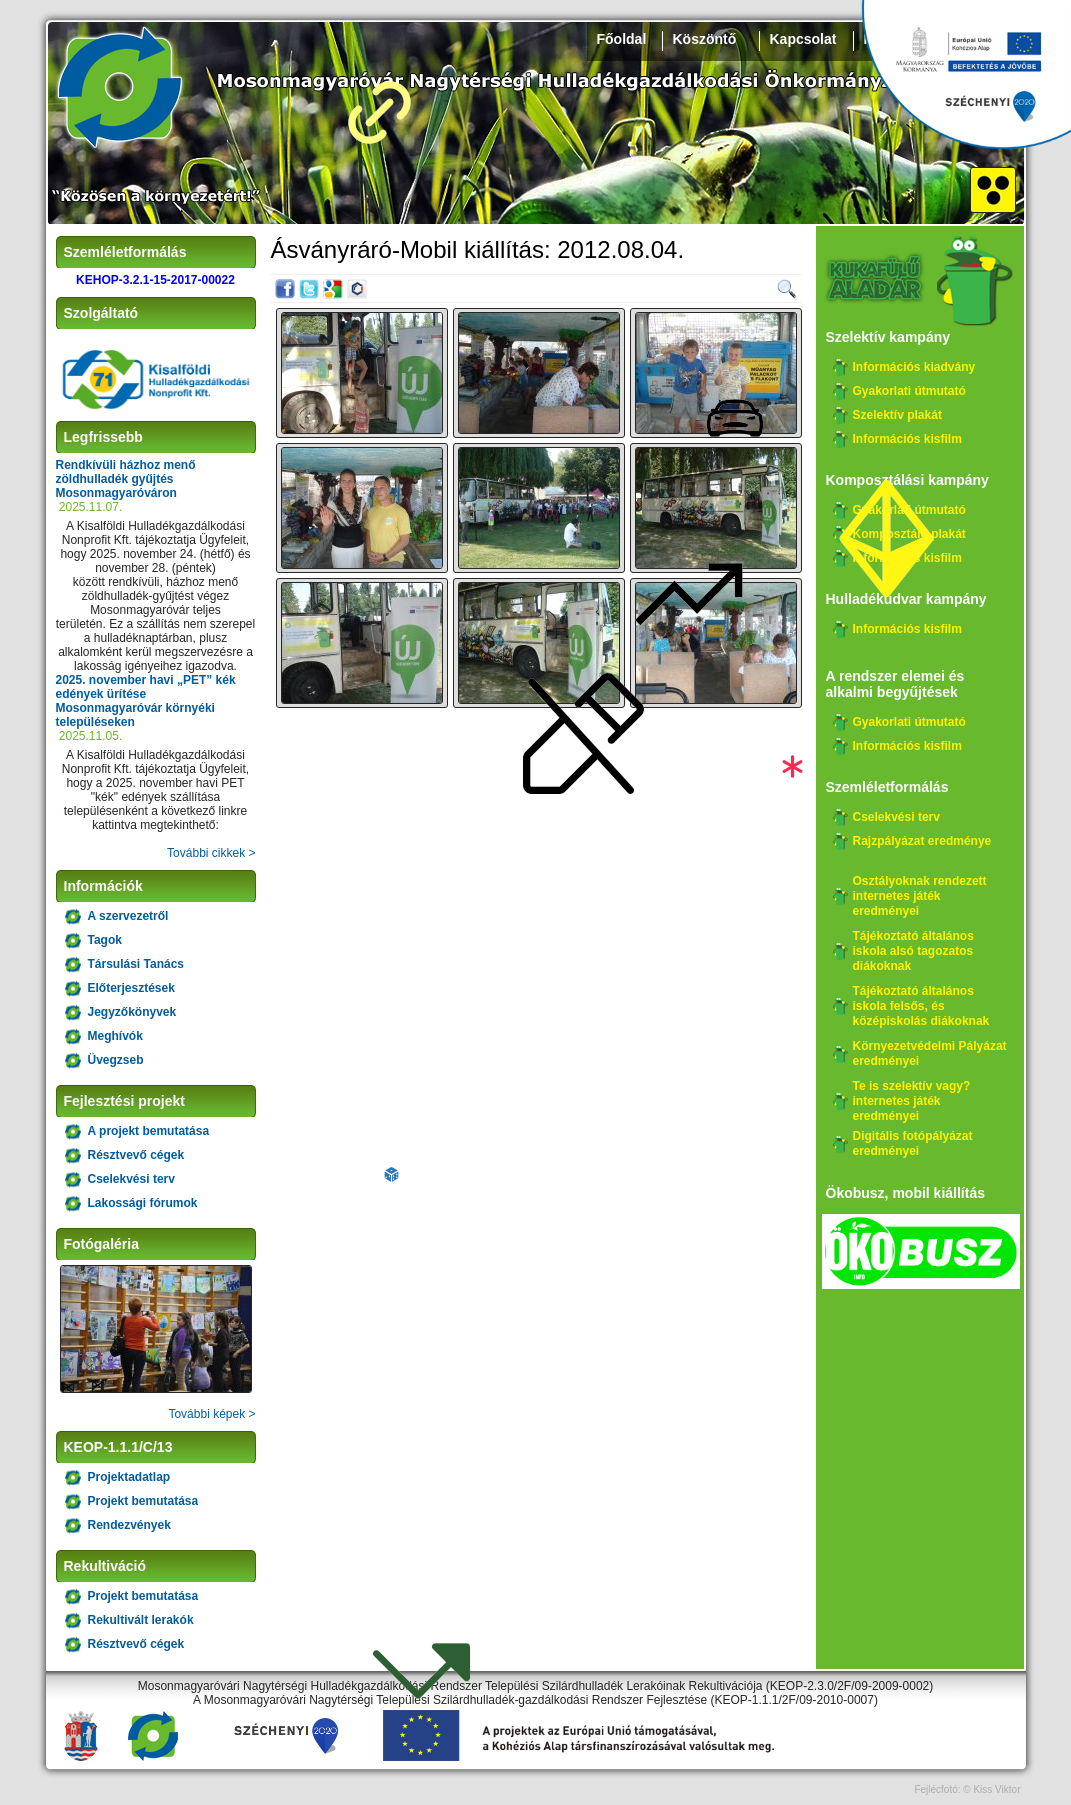 The width and height of the screenshot is (1071, 1805). What do you see at coordinates (886, 538) in the screenshot?
I see `view ethereum wallet balance` at bounding box center [886, 538].